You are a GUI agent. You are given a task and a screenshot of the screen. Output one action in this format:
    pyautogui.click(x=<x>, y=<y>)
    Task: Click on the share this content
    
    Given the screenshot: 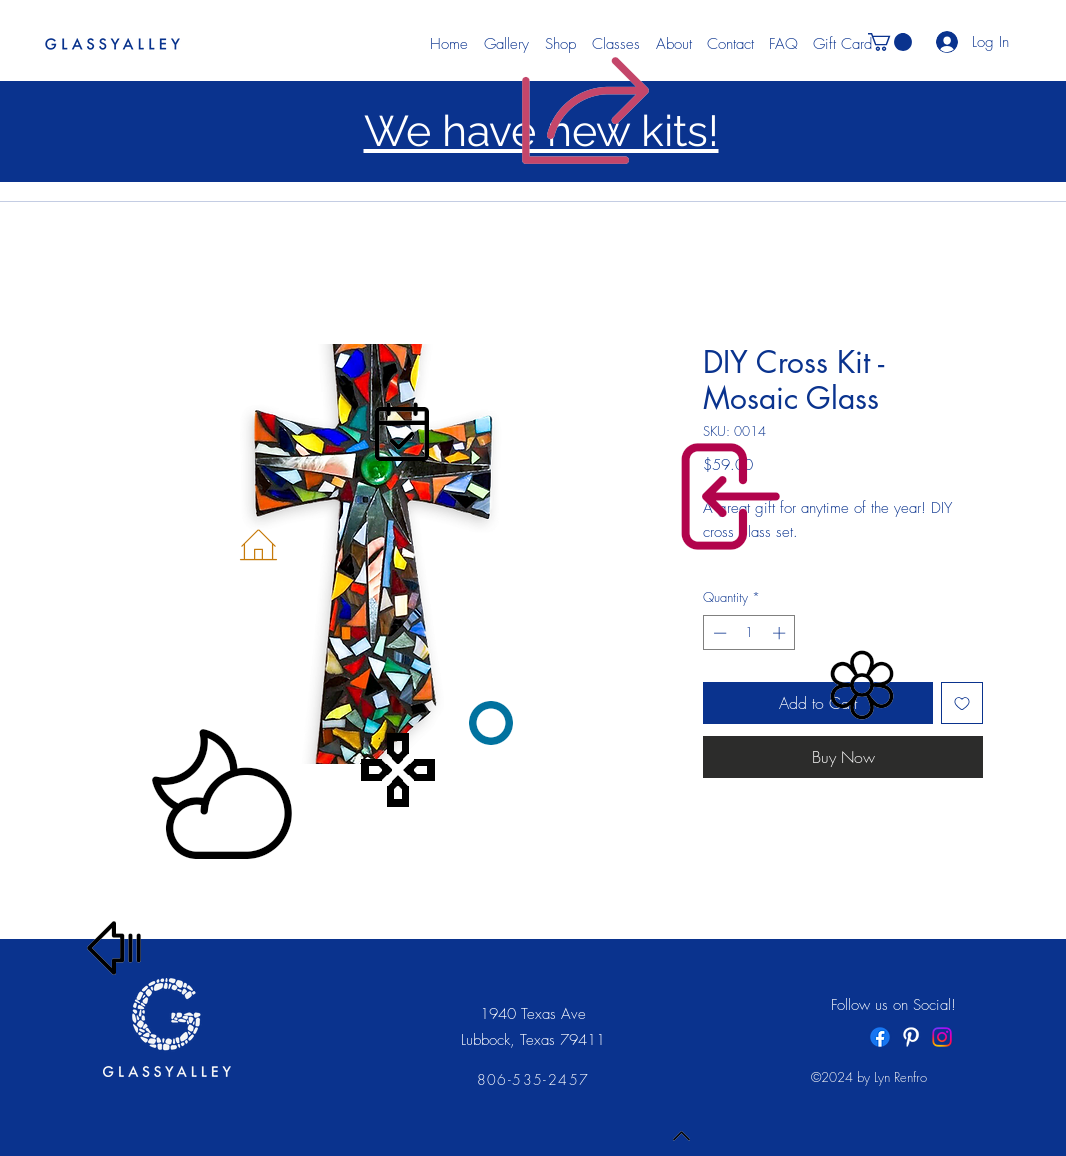 What is the action you would take?
    pyautogui.click(x=585, y=105)
    